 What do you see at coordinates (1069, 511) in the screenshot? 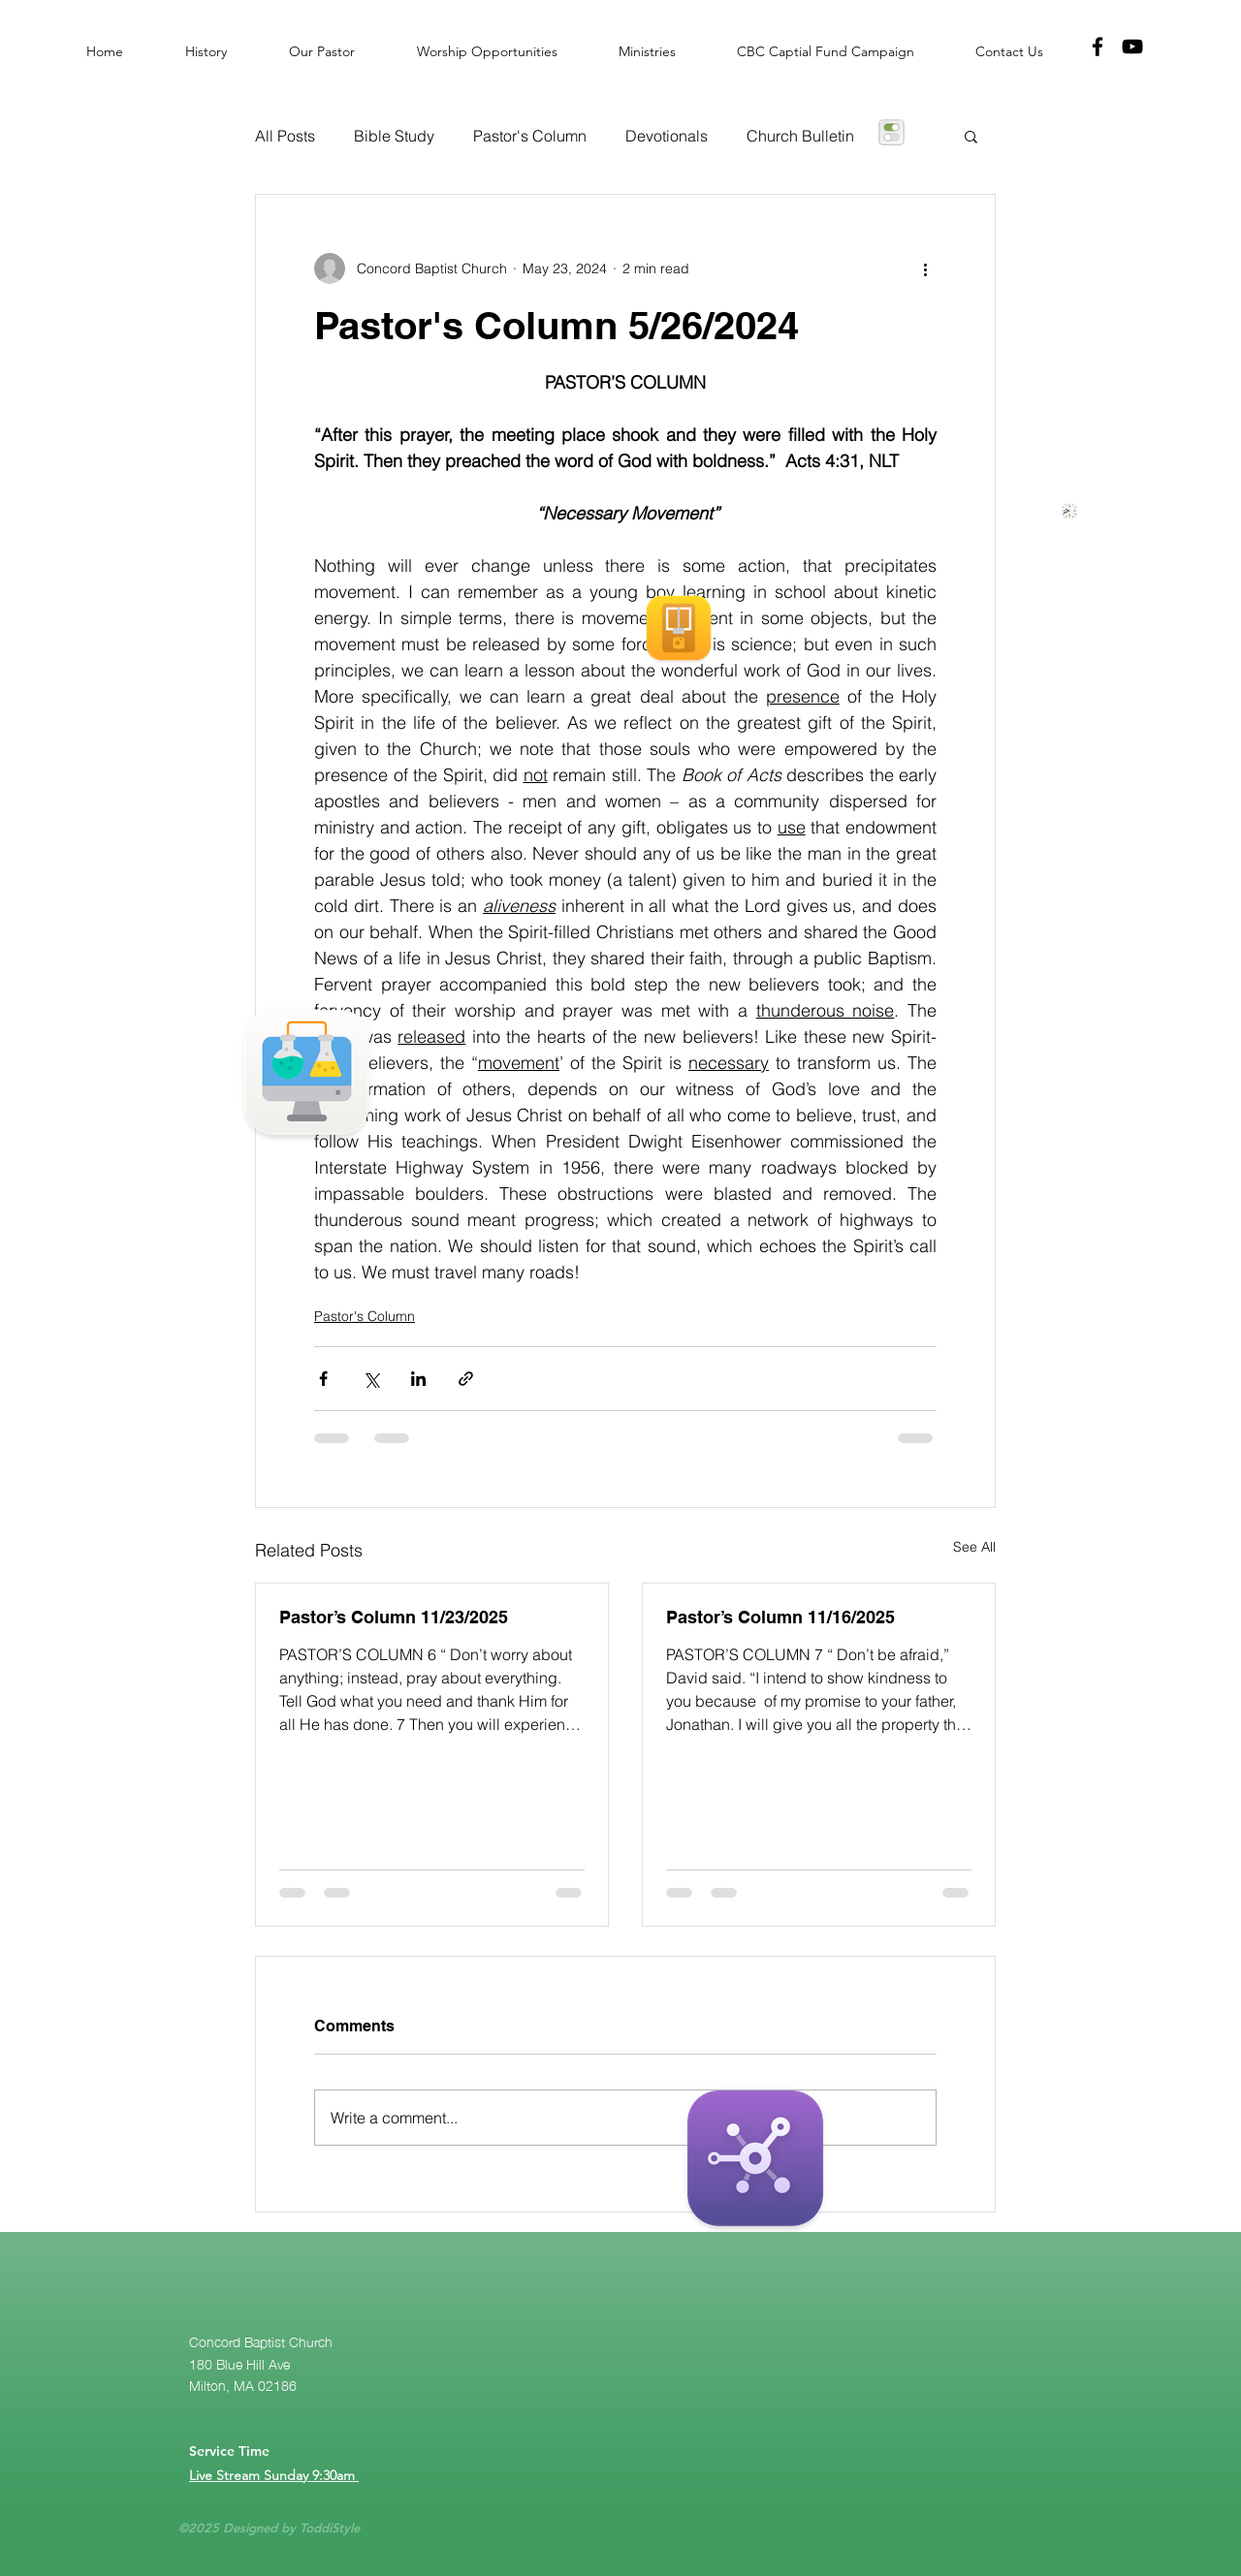
I see `open the clock app` at bounding box center [1069, 511].